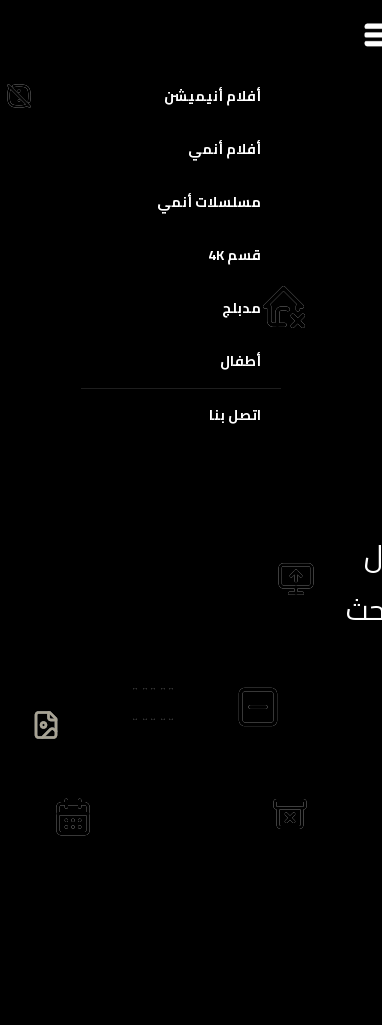 The image size is (382, 1025). Describe the element at coordinates (283, 306) in the screenshot. I see `remove a saved home address` at that location.